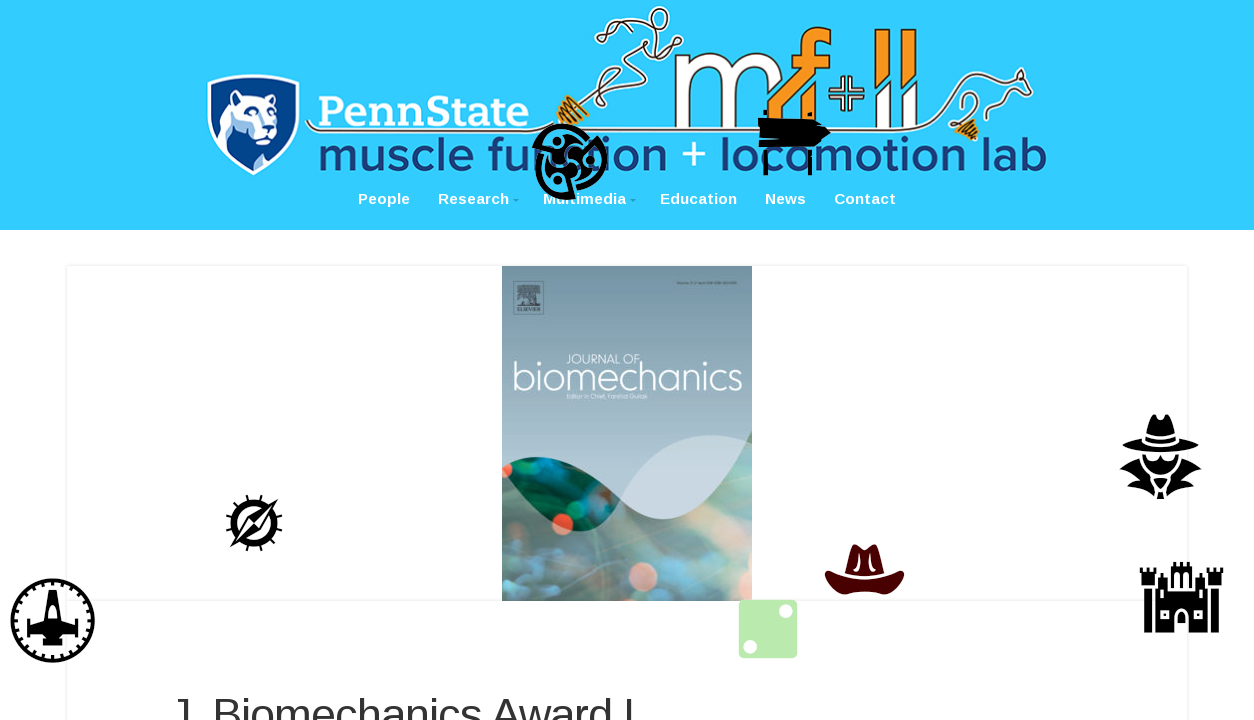 This screenshot has height=720, width=1254. Describe the element at coordinates (794, 139) in the screenshot. I see `get directions or navigate to a destination` at that location.